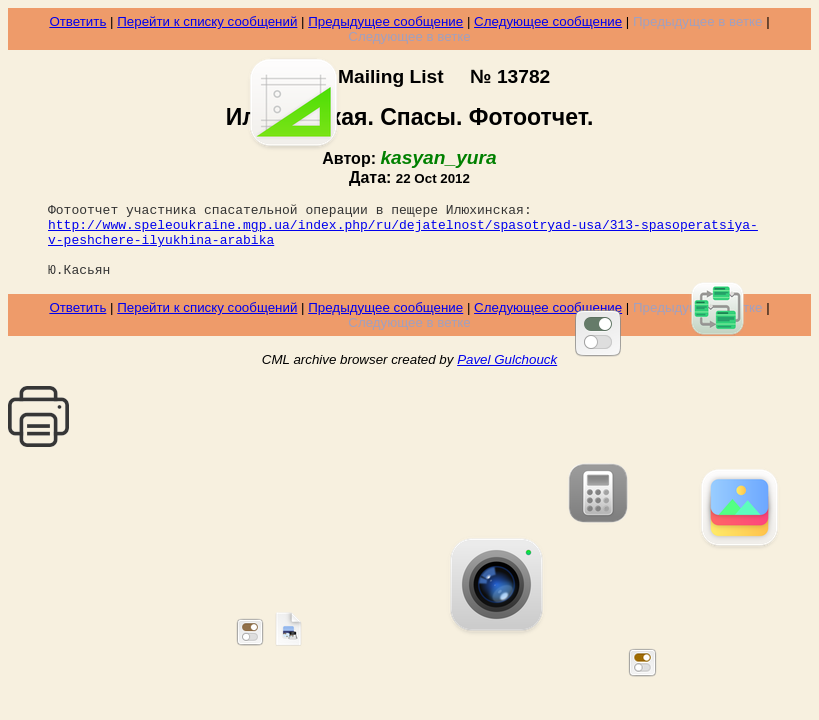  Describe the element at coordinates (496, 584) in the screenshot. I see `access webcam settings` at that location.